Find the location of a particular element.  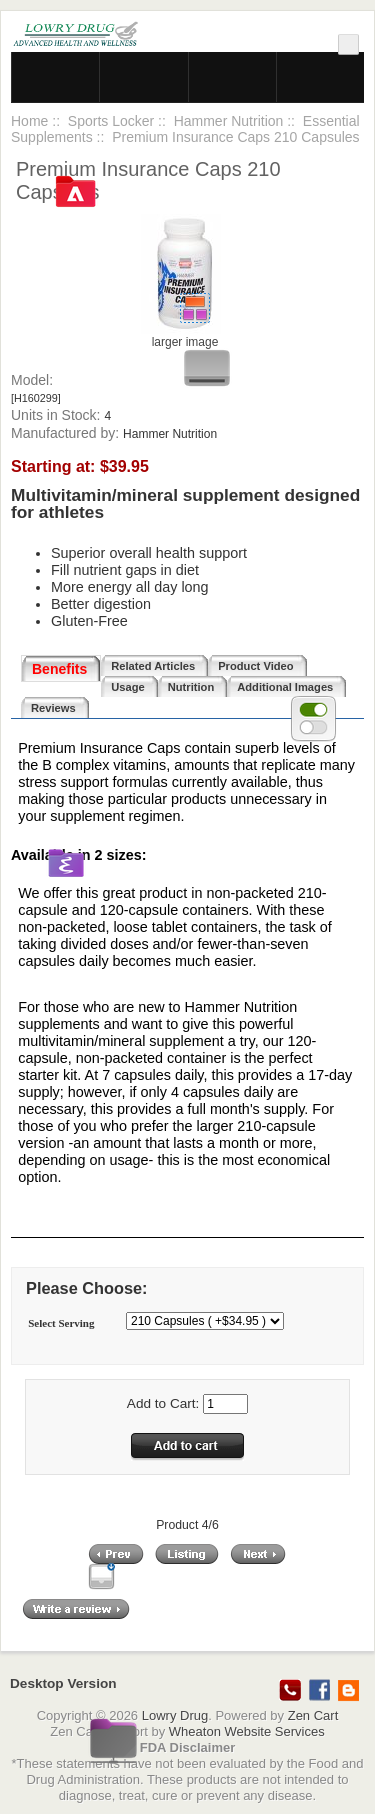

access removable storage device is located at coordinates (207, 368).